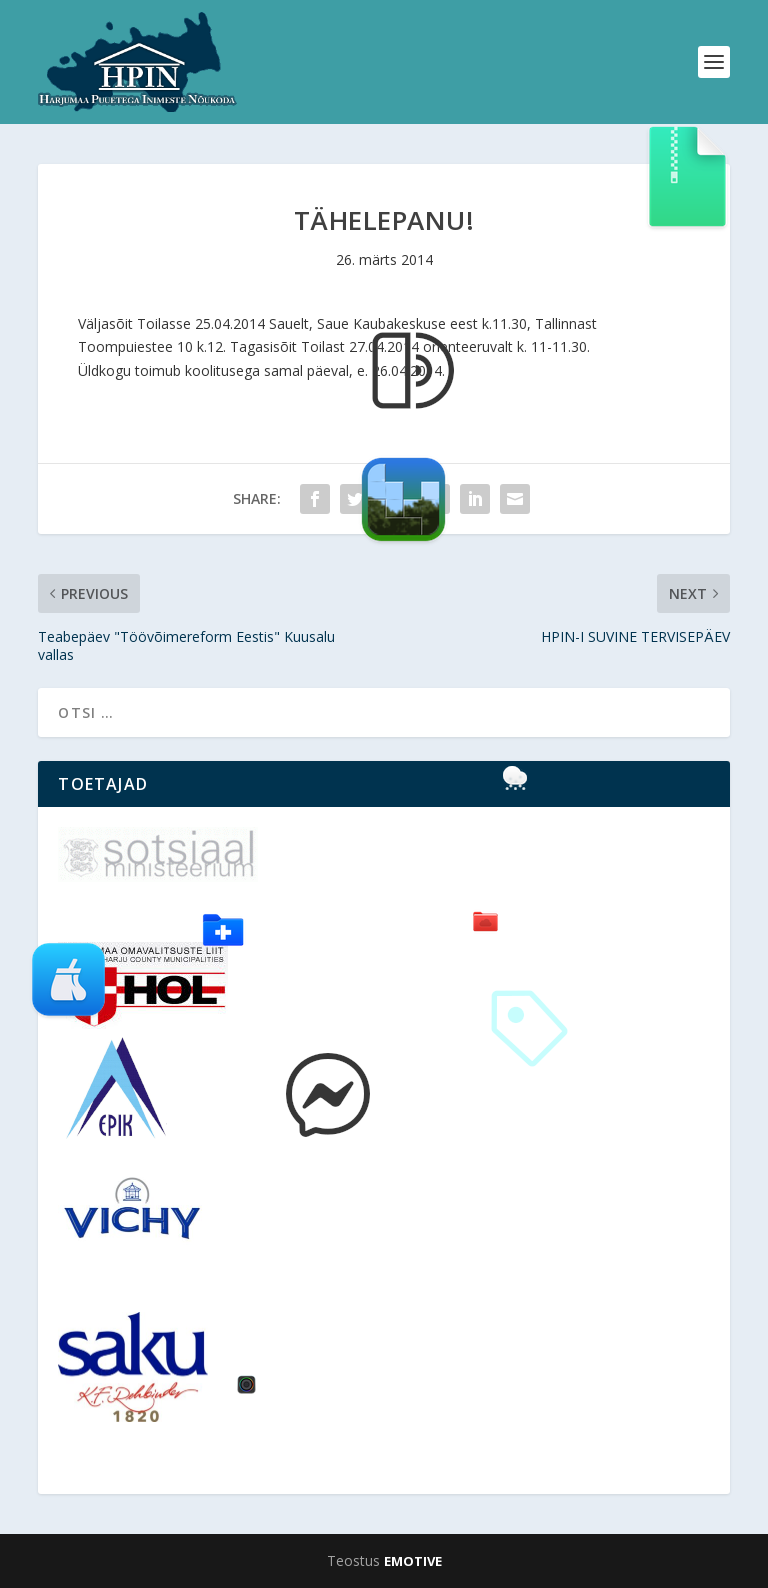 The width and height of the screenshot is (768, 1588). What do you see at coordinates (485, 921) in the screenshot?
I see `access cloud-synced files and folders` at bounding box center [485, 921].